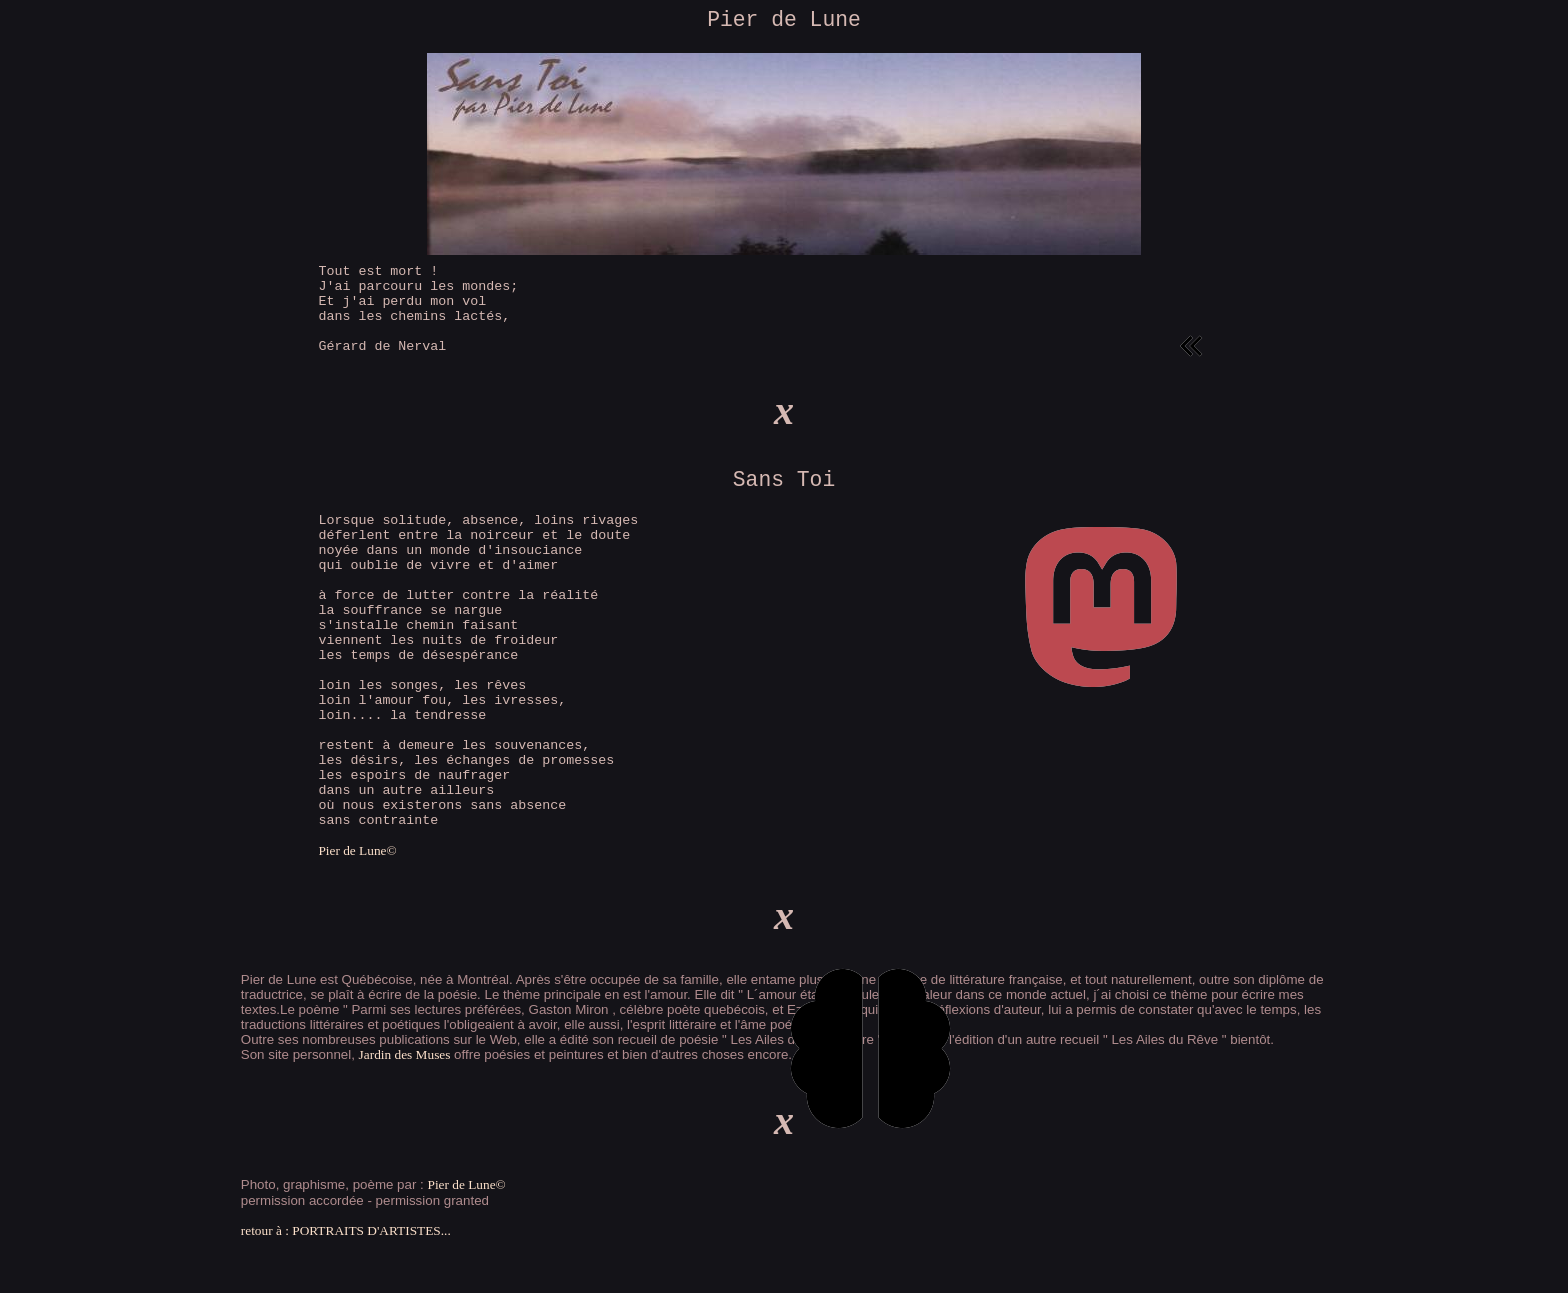 This screenshot has height=1293, width=1568. I want to click on open the Mastodon app, so click(1101, 607).